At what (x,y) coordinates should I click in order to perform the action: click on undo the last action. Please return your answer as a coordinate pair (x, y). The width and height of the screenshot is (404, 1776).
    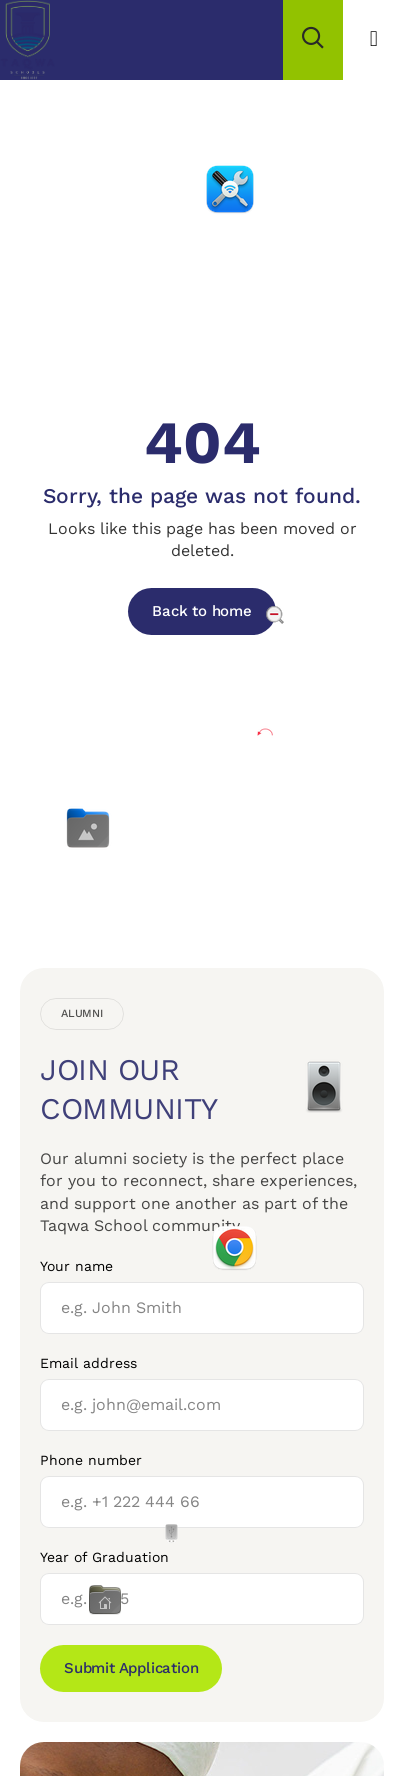
    Looking at the image, I should click on (265, 732).